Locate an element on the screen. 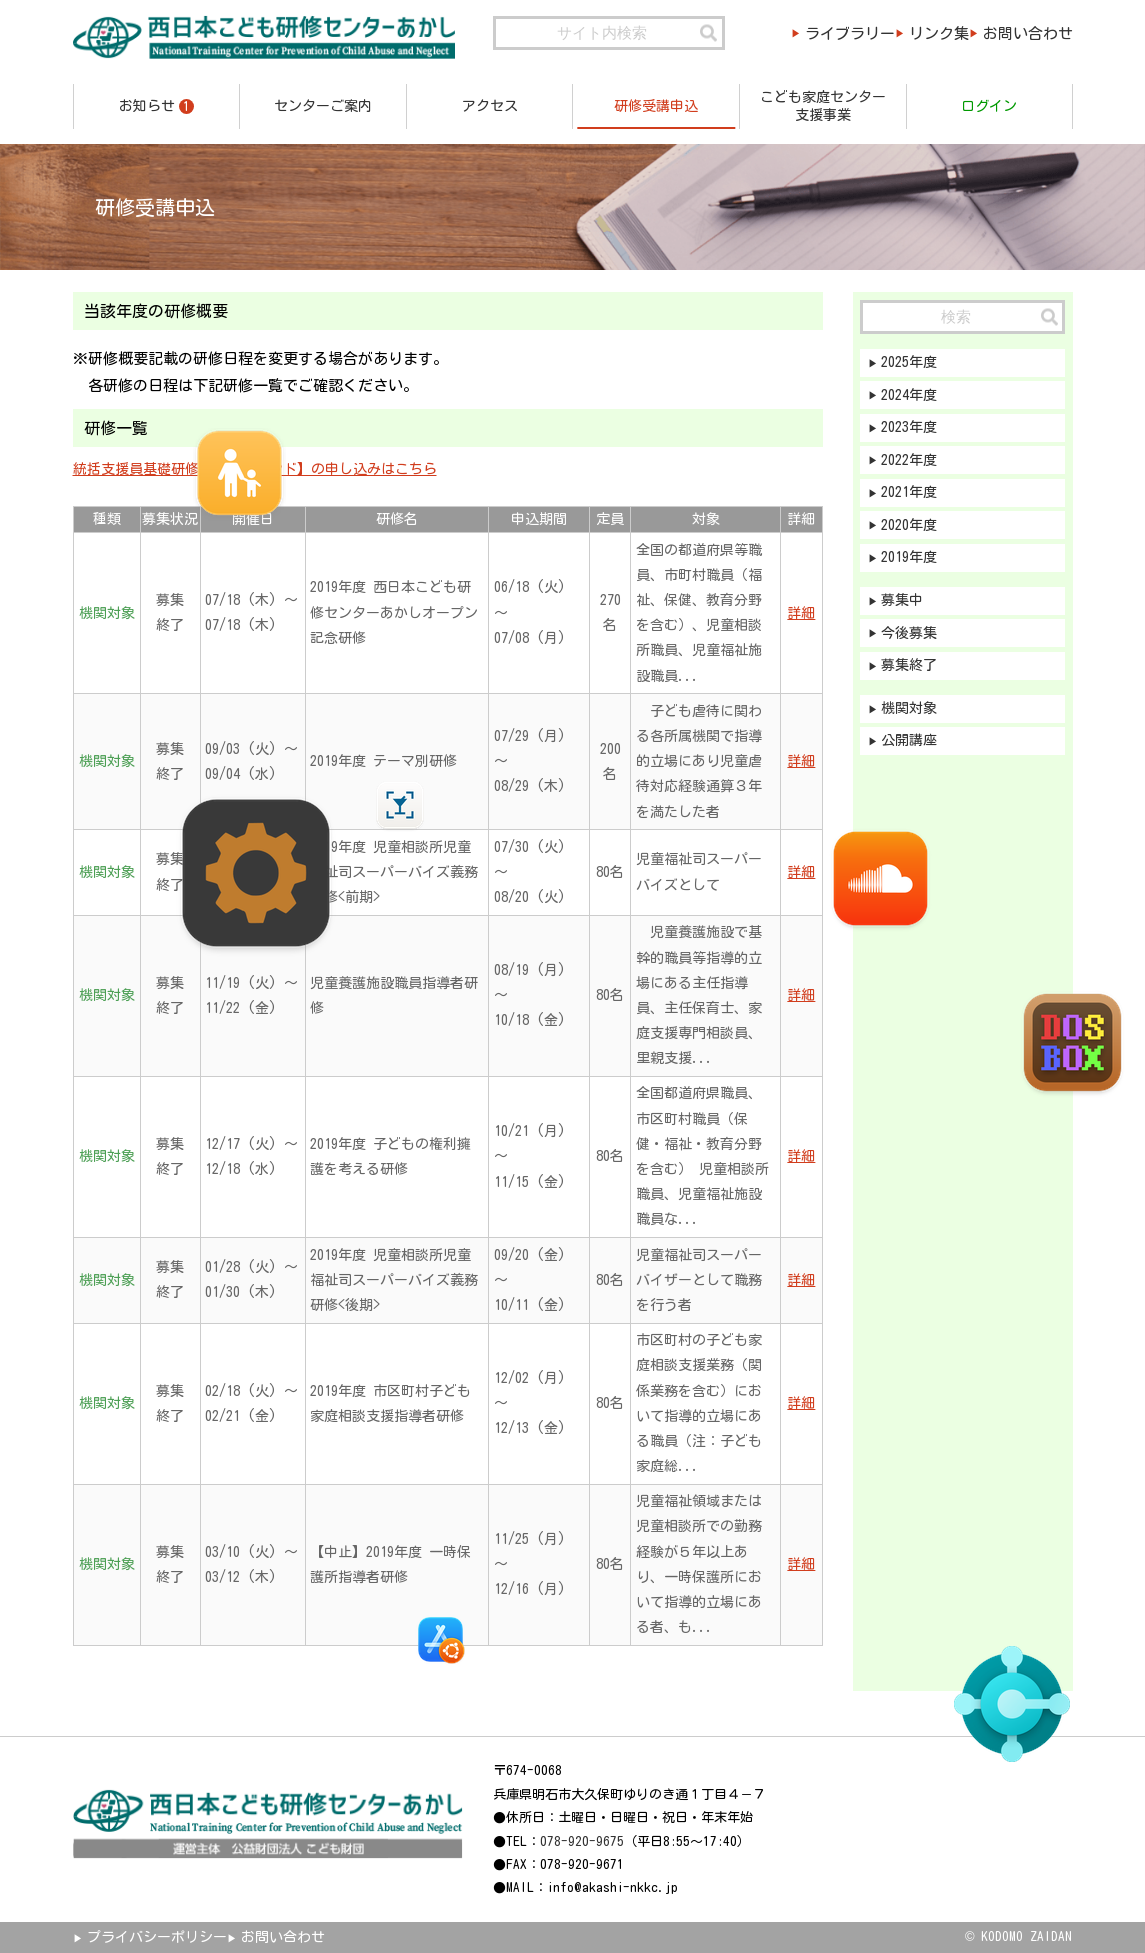 This screenshot has height=1953, width=1145. open SoundCloud app is located at coordinates (880, 878).